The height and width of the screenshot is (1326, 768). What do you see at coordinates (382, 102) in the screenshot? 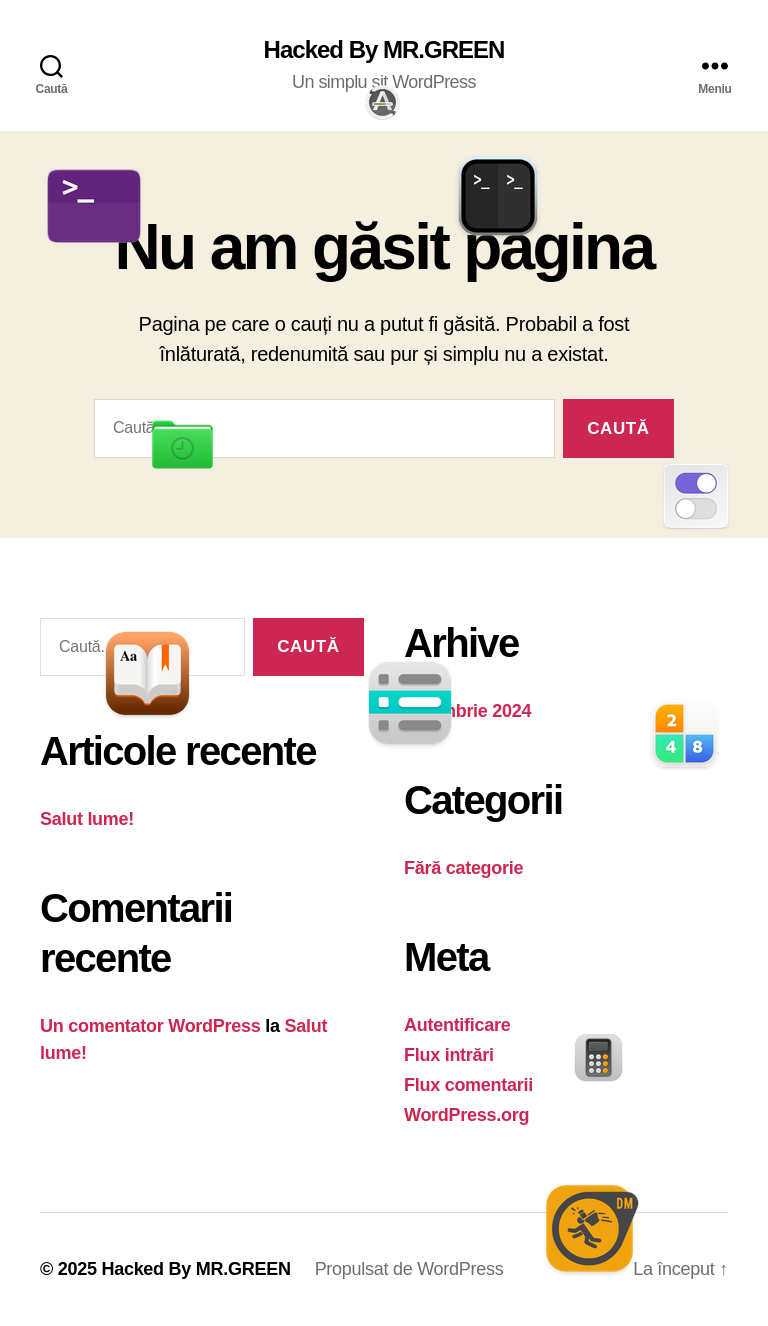
I see `open the software updater application` at bounding box center [382, 102].